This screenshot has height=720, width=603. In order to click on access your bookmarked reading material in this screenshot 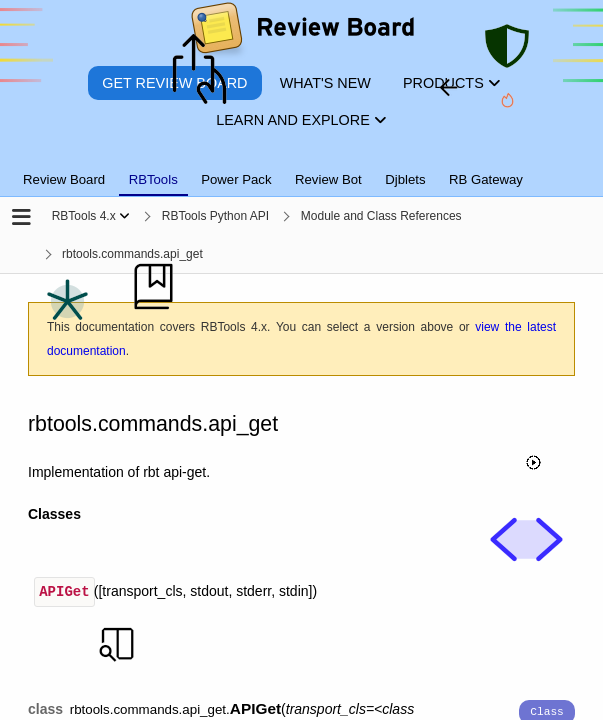, I will do `click(153, 286)`.